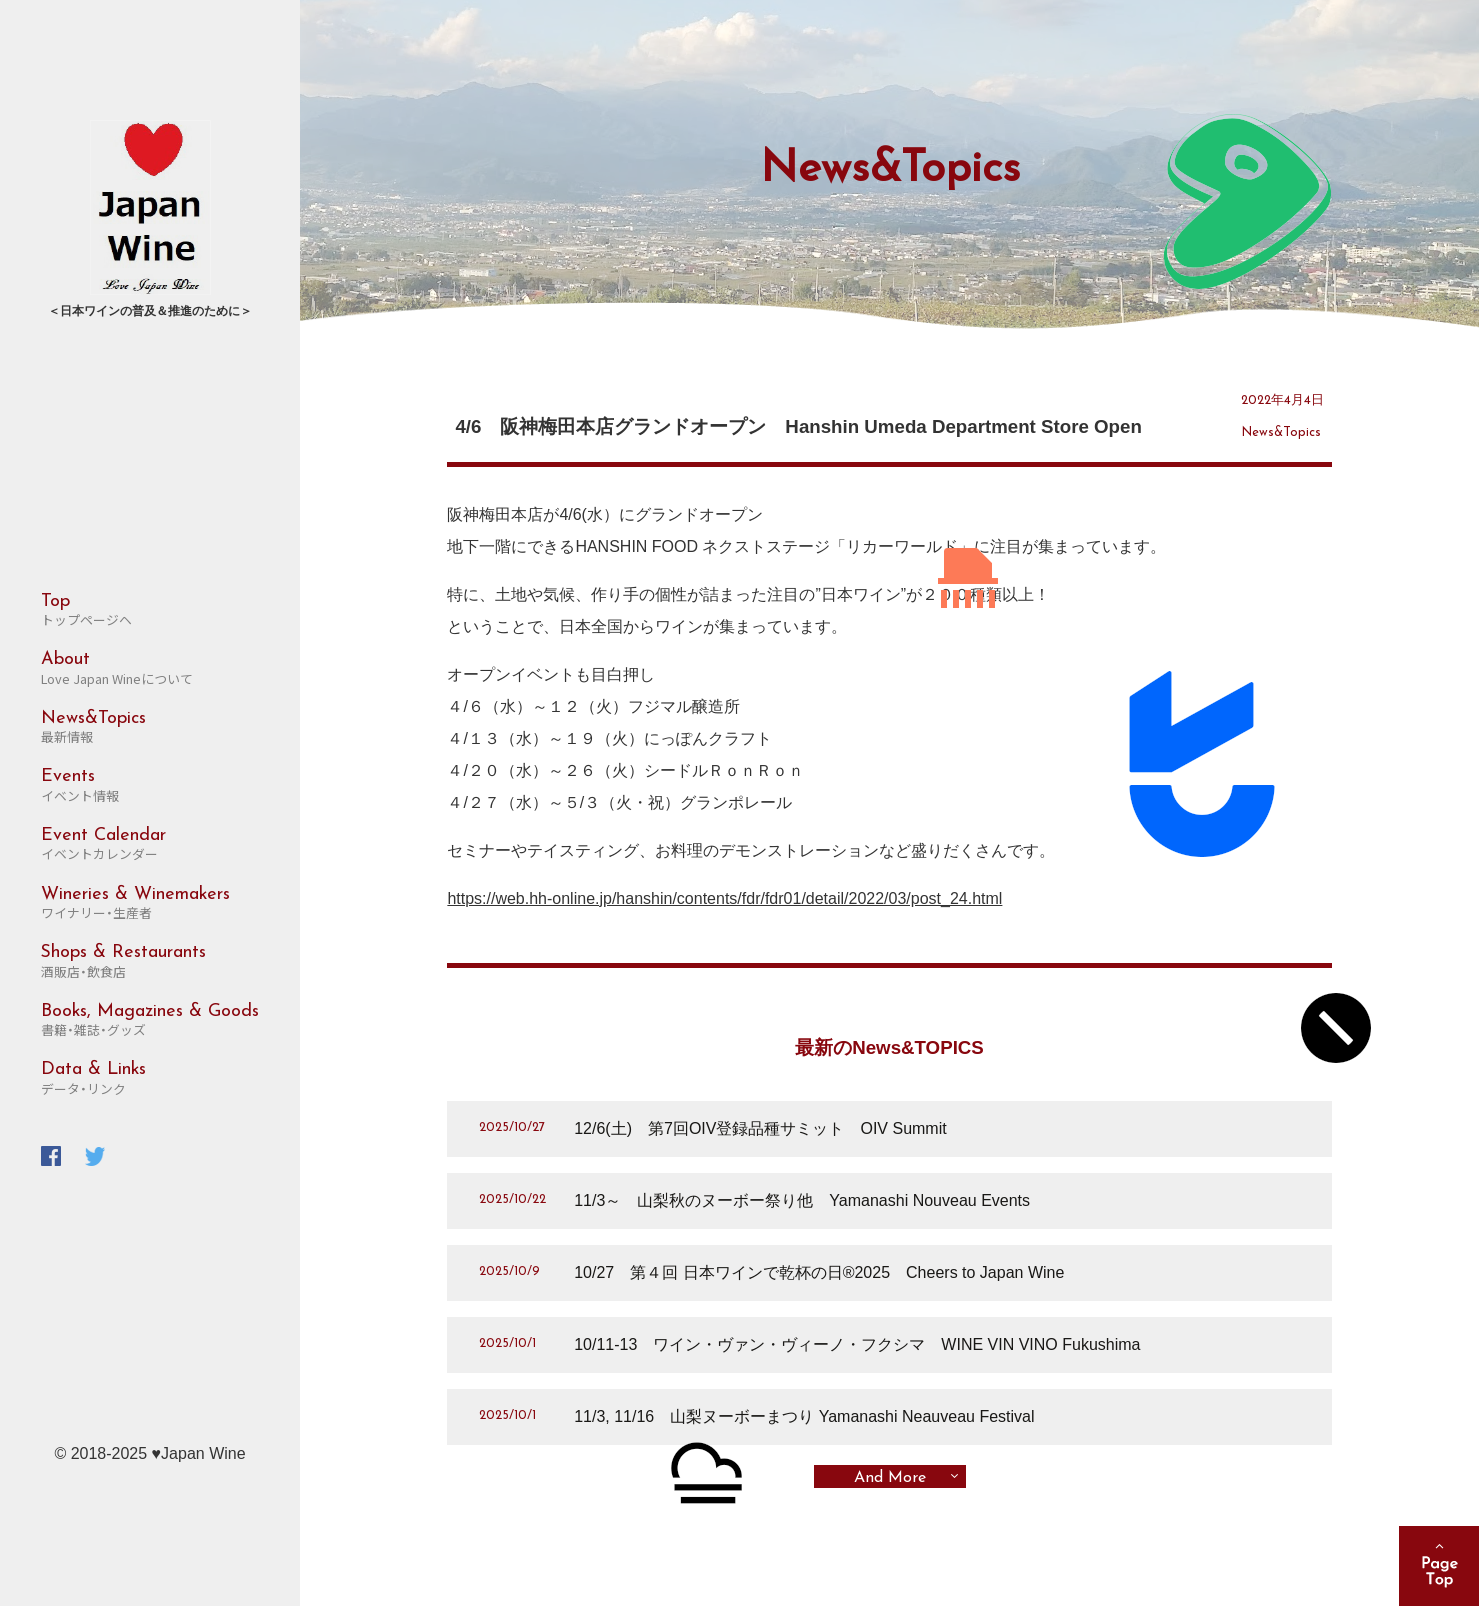 This screenshot has width=1479, height=1606. I want to click on Gentoo Linux logo, so click(1247, 201).